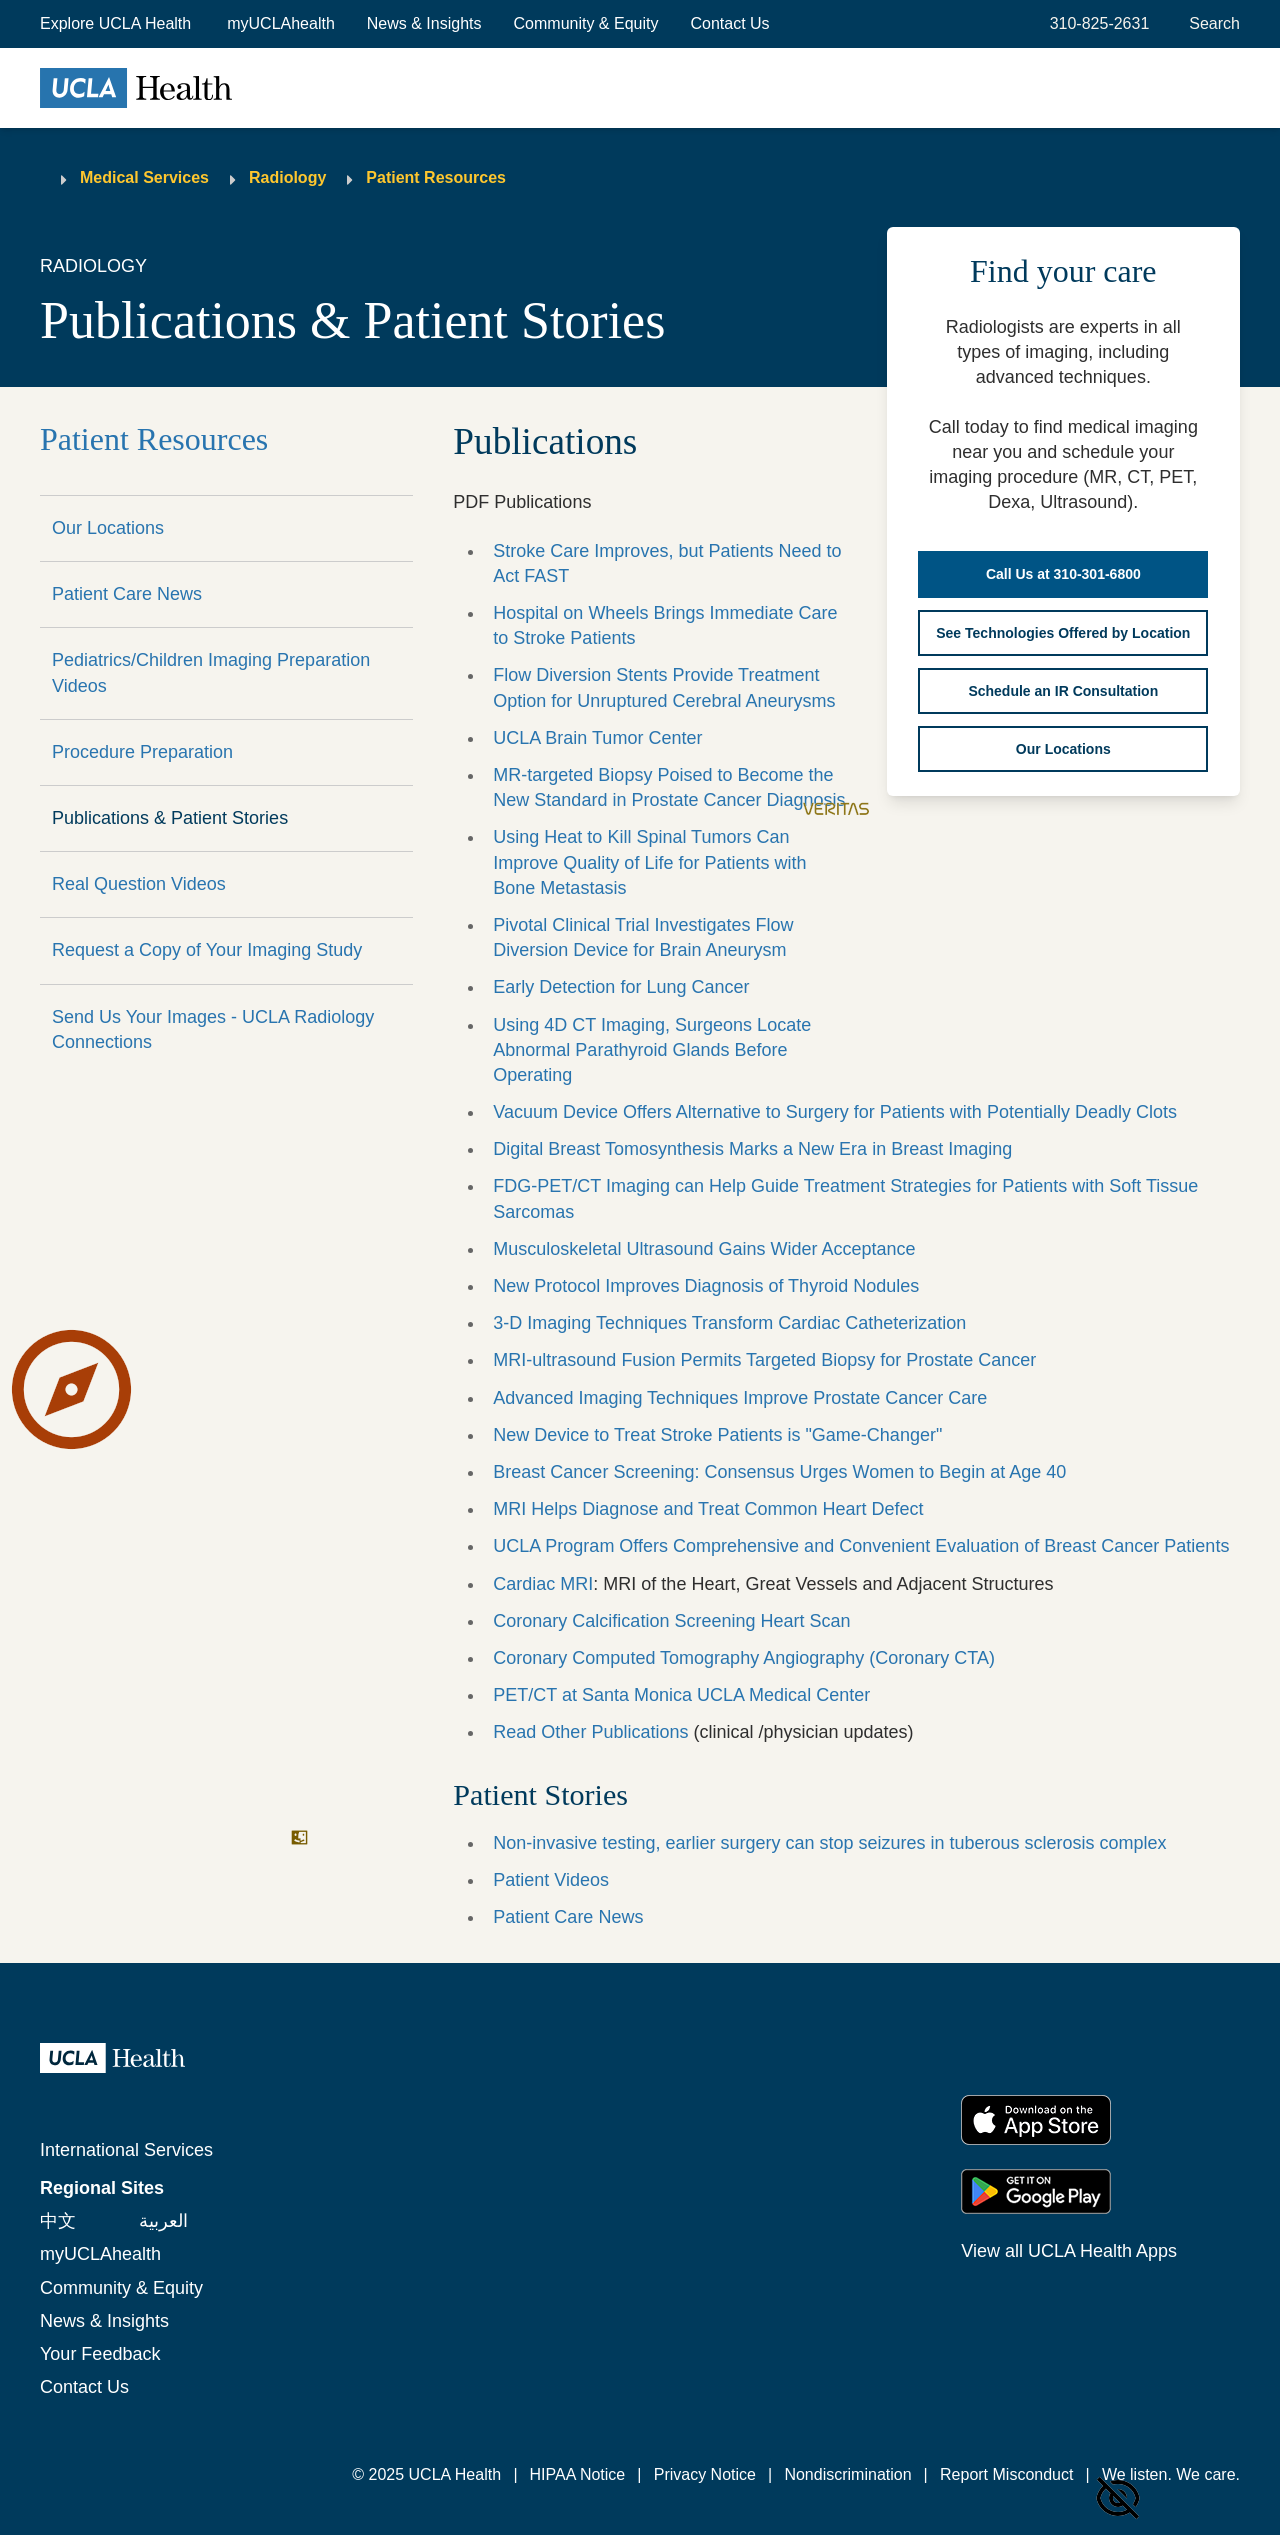 Image resolution: width=1280 pixels, height=2535 pixels. What do you see at coordinates (1118, 2498) in the screenshot?
I see `hide password or sensitive content` at bounding box center [1118, 2498].